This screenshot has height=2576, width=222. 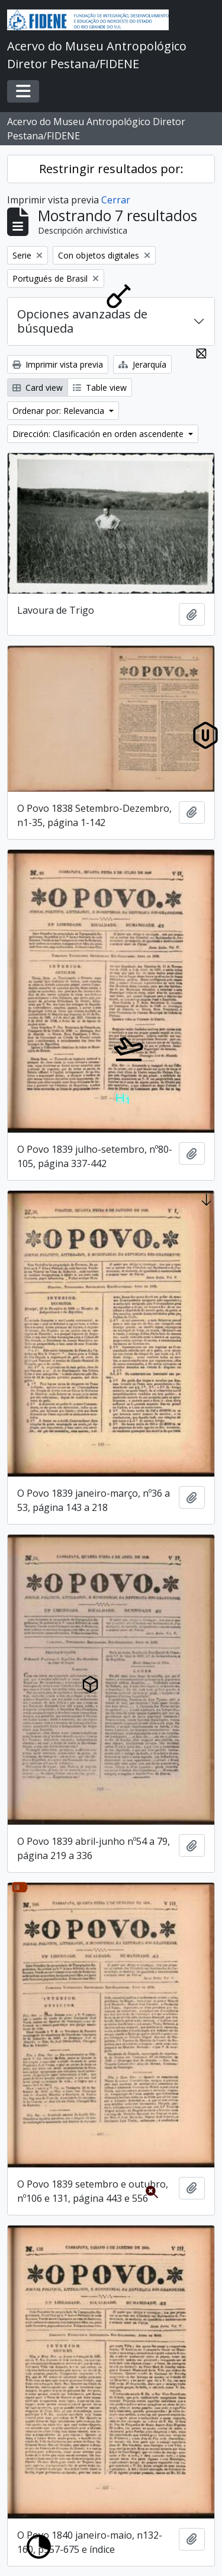 I want to click on access gardening or landscaping tools, so click(x=119, y=295).